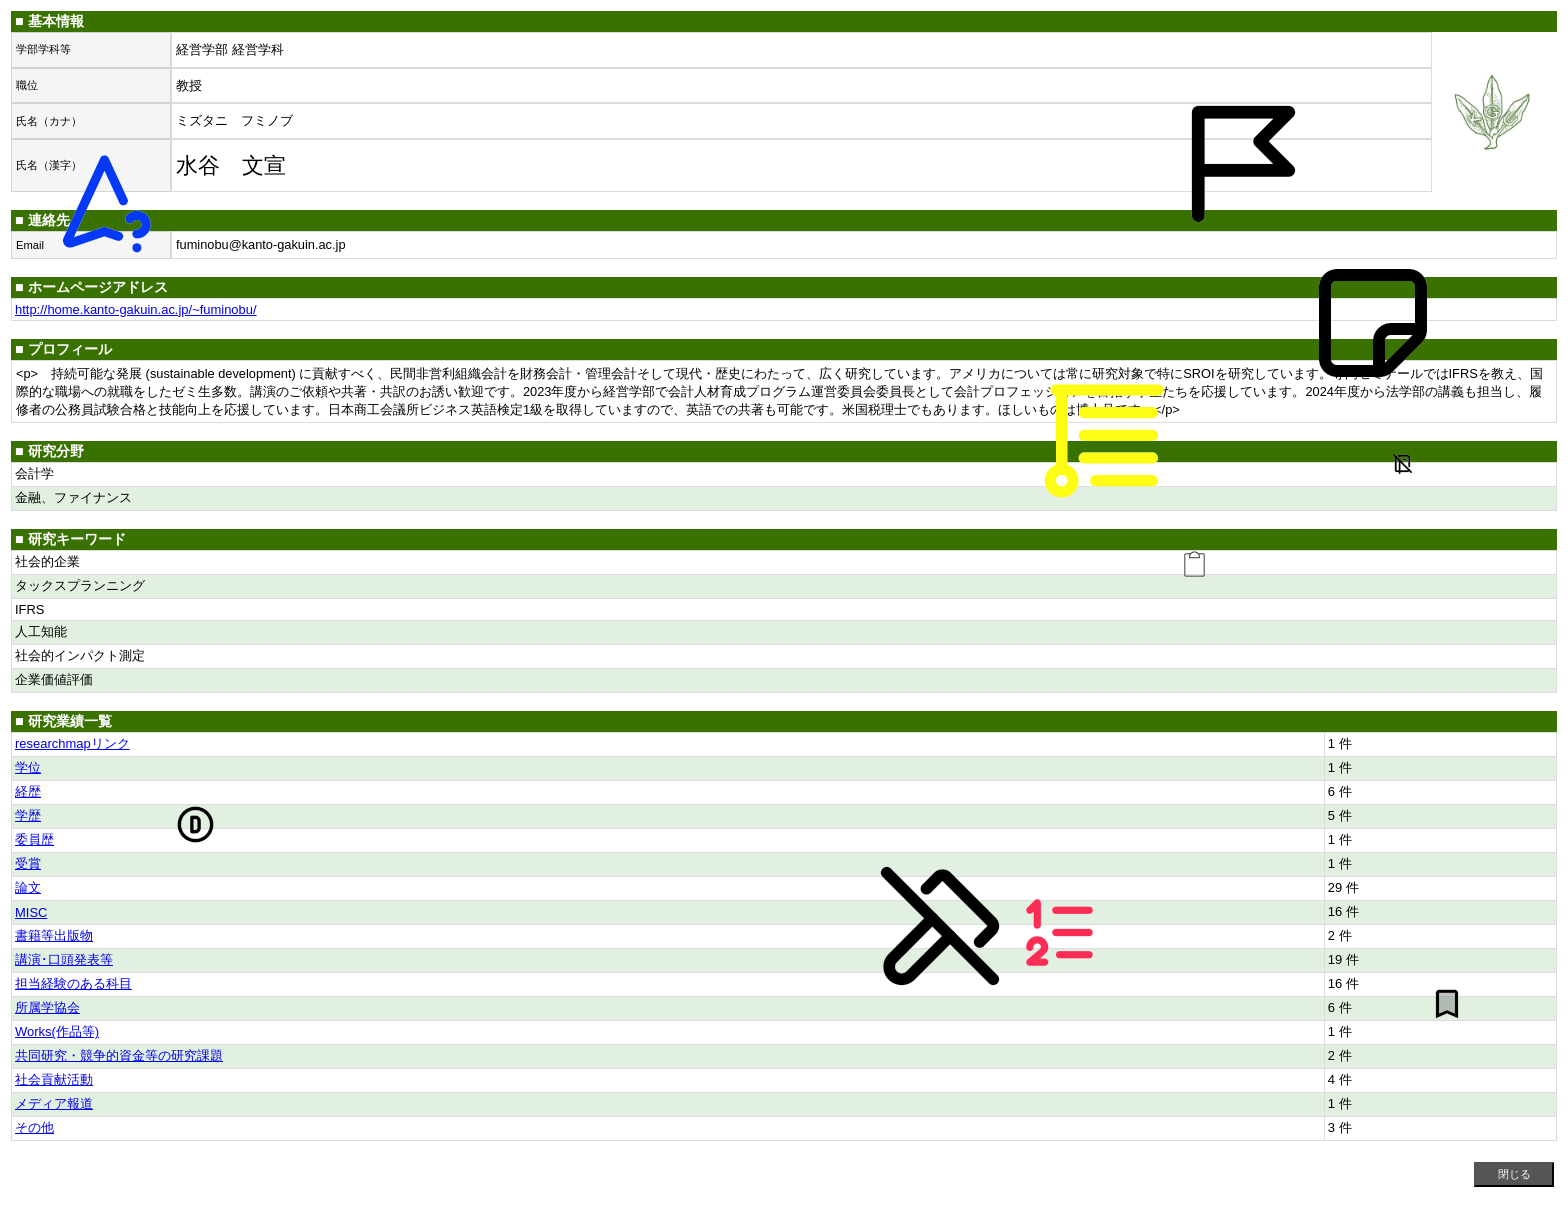 This screenshot has width=1568, height=1209. What do you see at coordinates (1243, 157) in the screenshot?
I see `flag an item for review or attention` at bounding box center [1243, 157].